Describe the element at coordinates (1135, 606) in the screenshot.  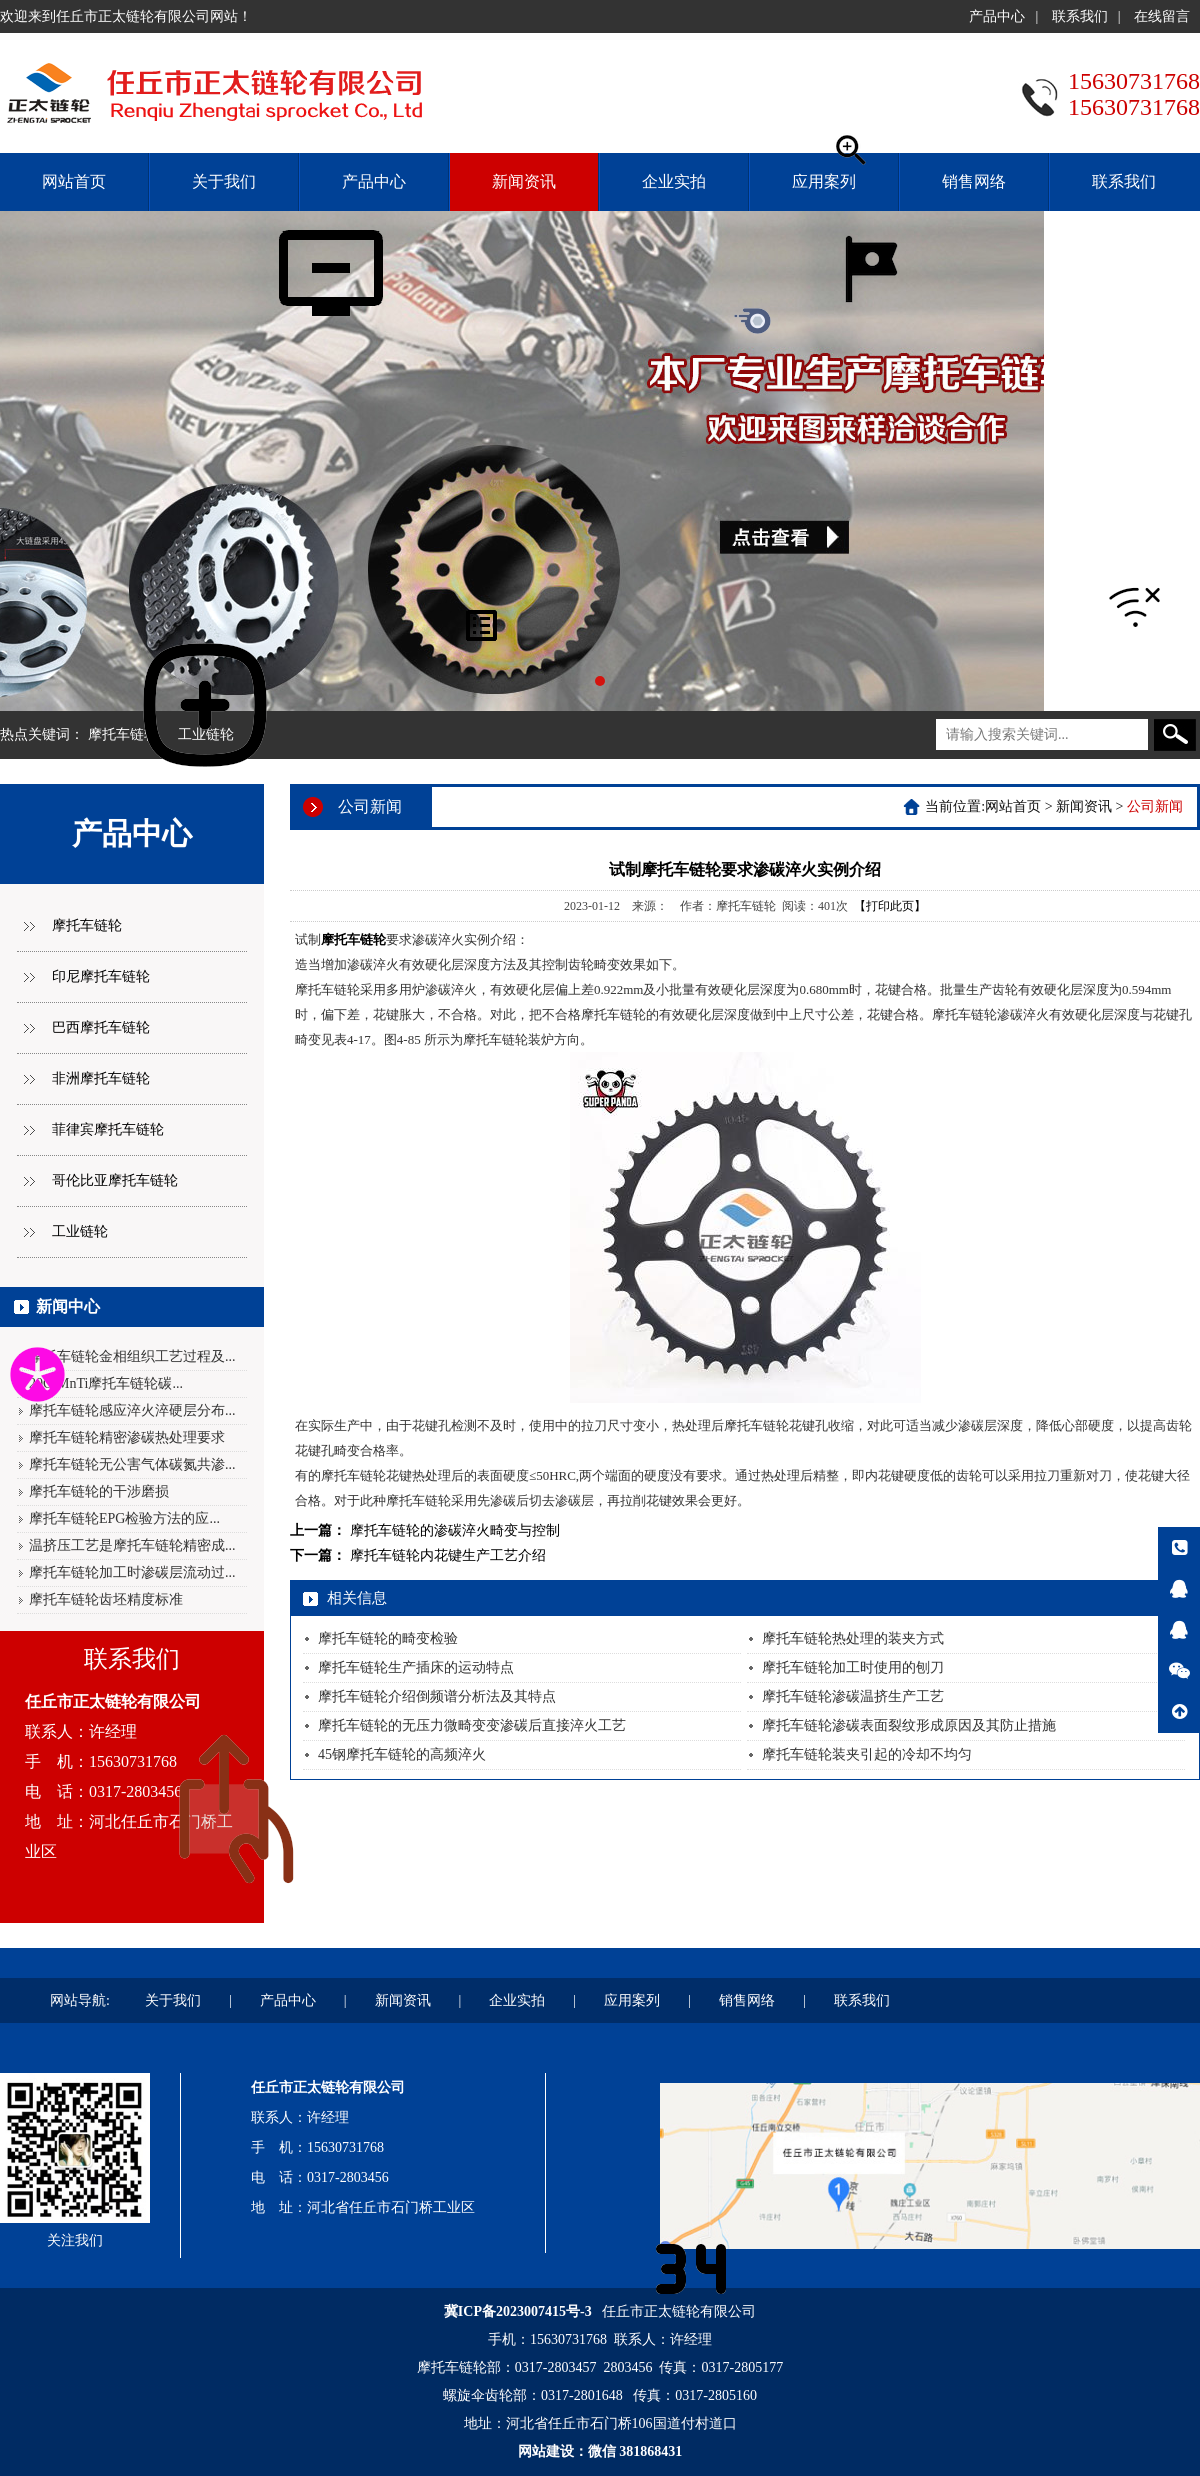
I see `no wifi connection available` at that location.